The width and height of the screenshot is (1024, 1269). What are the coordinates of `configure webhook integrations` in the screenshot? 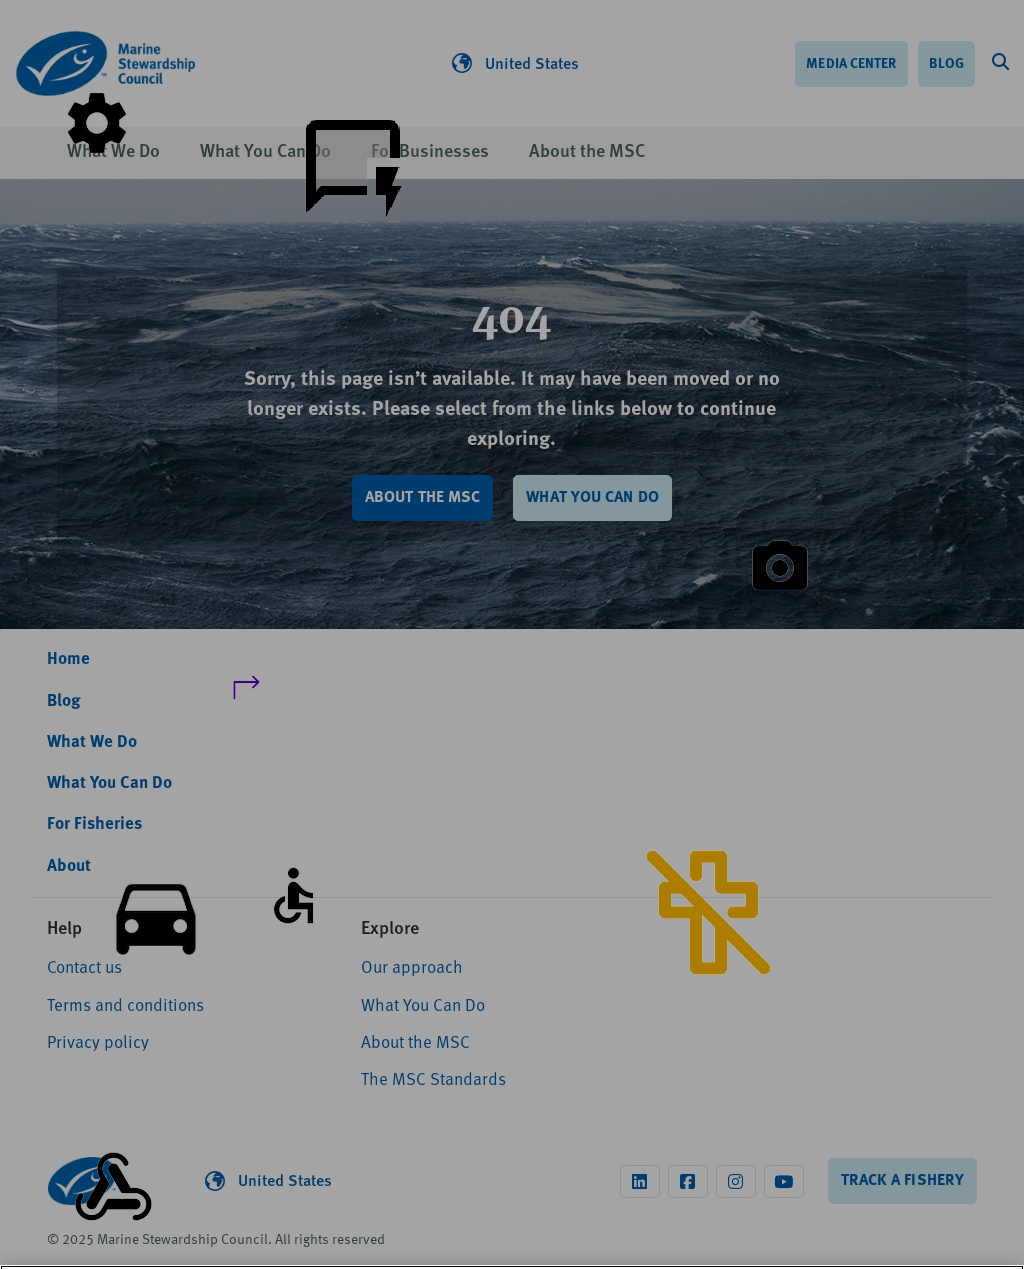 It's located at (113, 1190).